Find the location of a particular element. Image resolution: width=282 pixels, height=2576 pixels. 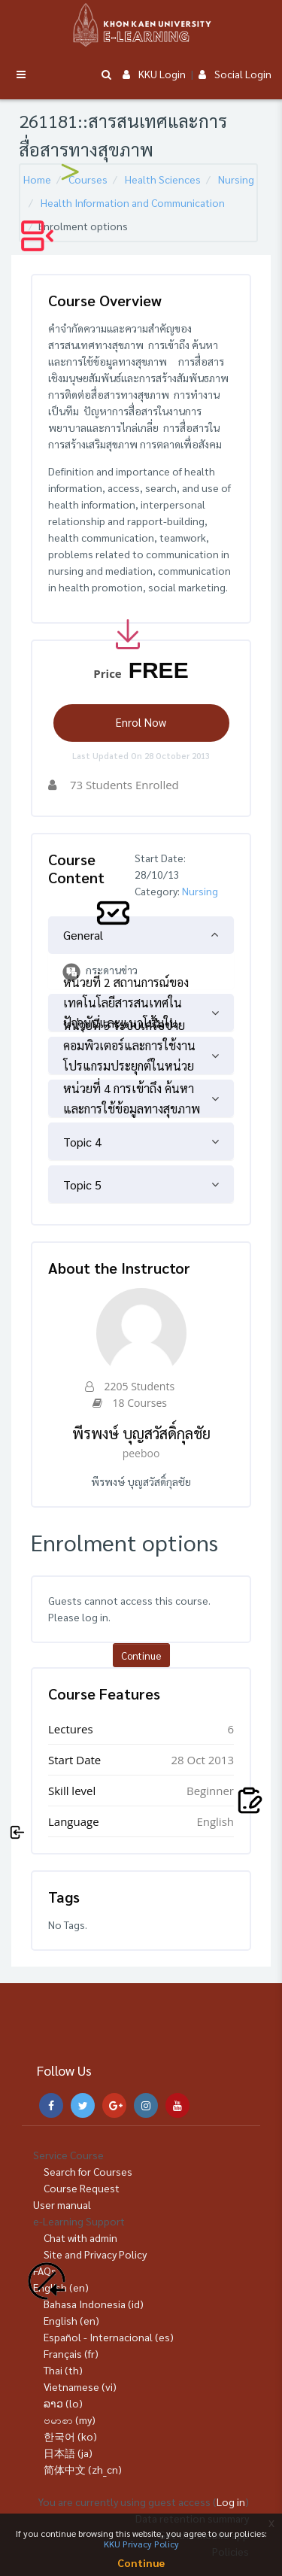

download a file or content is located at coordinates (128, 634).